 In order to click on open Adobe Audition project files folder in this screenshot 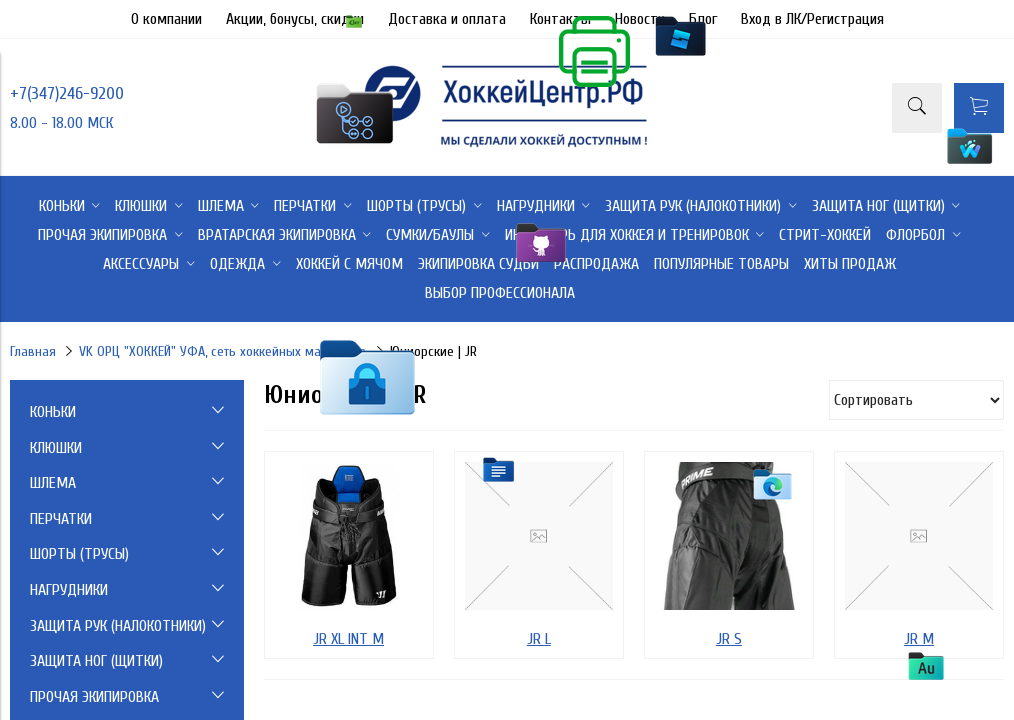, I will do `click(926, 667)`.